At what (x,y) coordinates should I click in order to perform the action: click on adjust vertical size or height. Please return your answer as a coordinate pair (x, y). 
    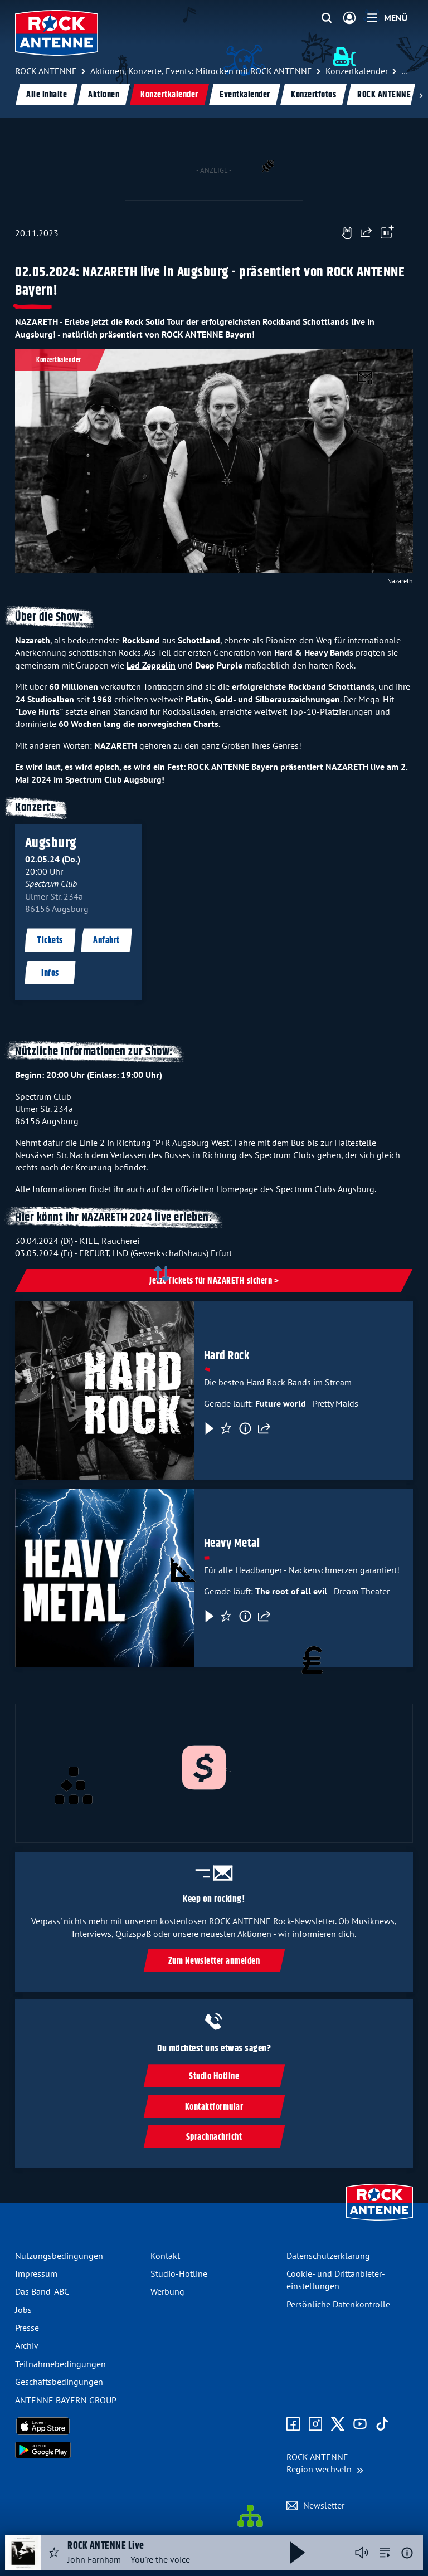
    Looking at the image, I should click on (162, 1274).